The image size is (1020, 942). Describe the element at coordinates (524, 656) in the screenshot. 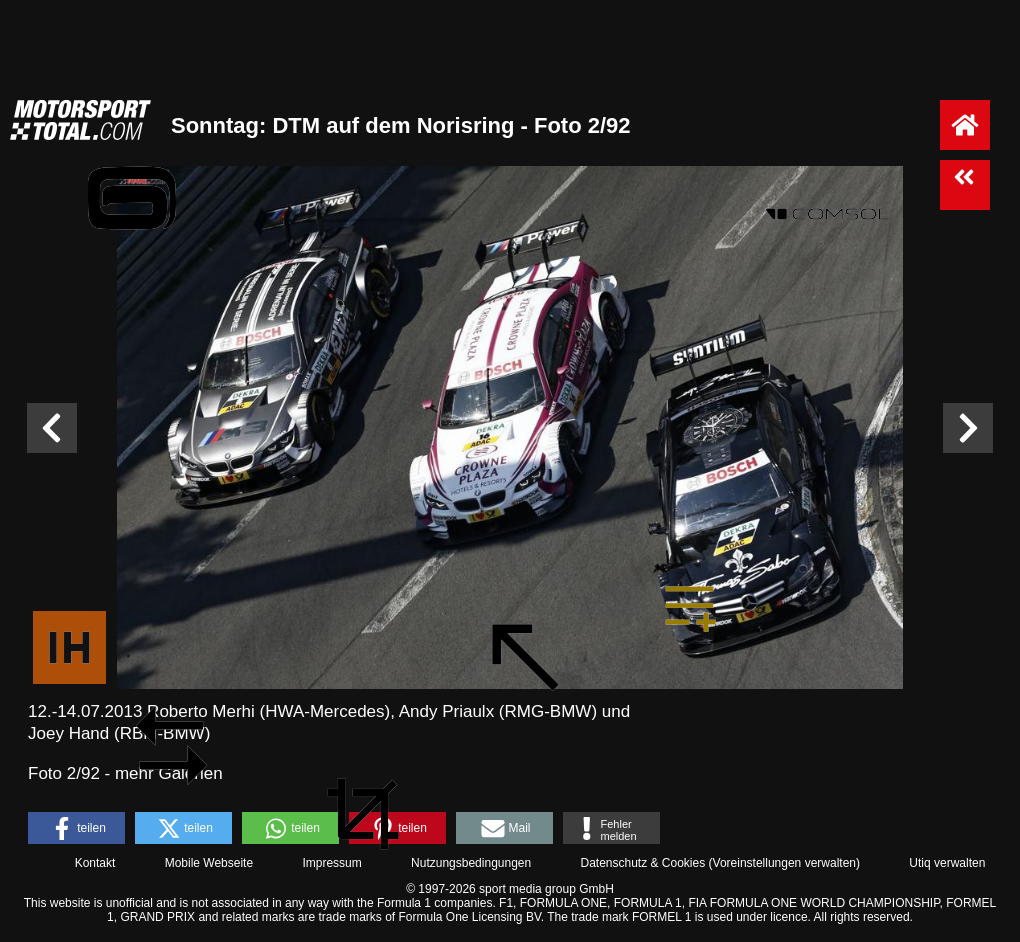

I see `navigate back and up in hierarchy` at that location.